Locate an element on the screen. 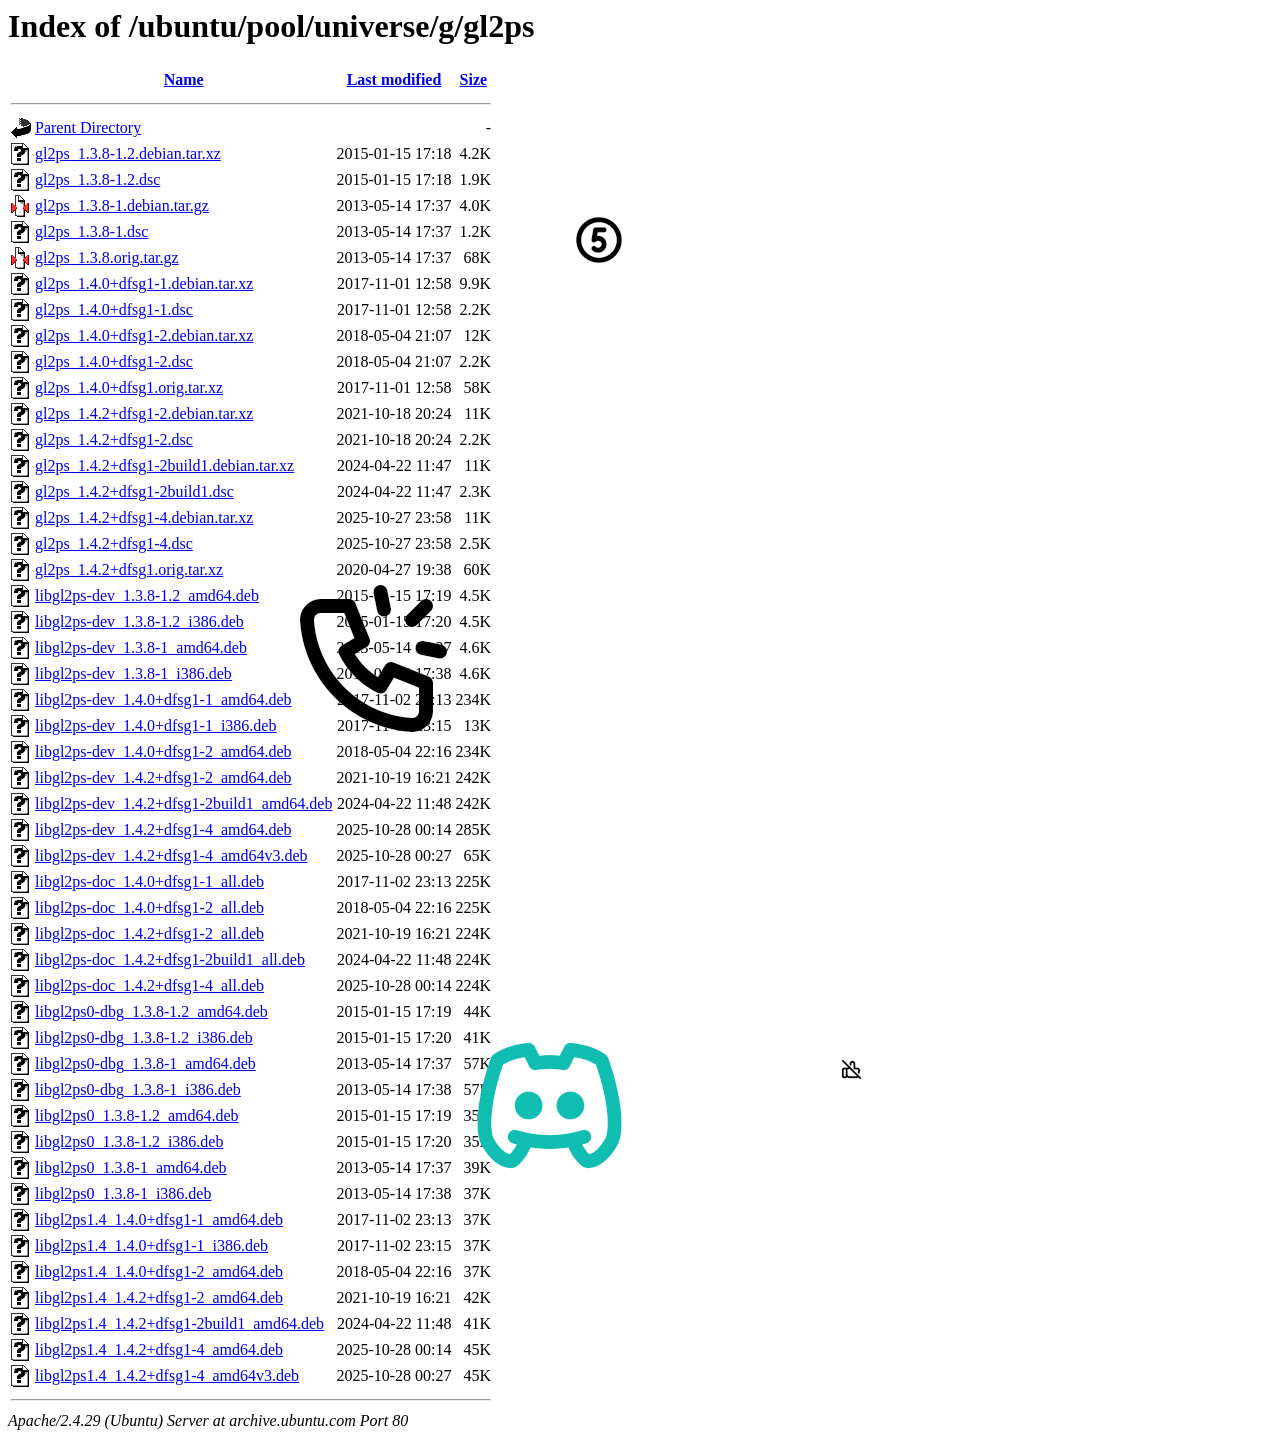 The image size is (1280, 1438). incoming call notification is located at coordinates (370, 662).